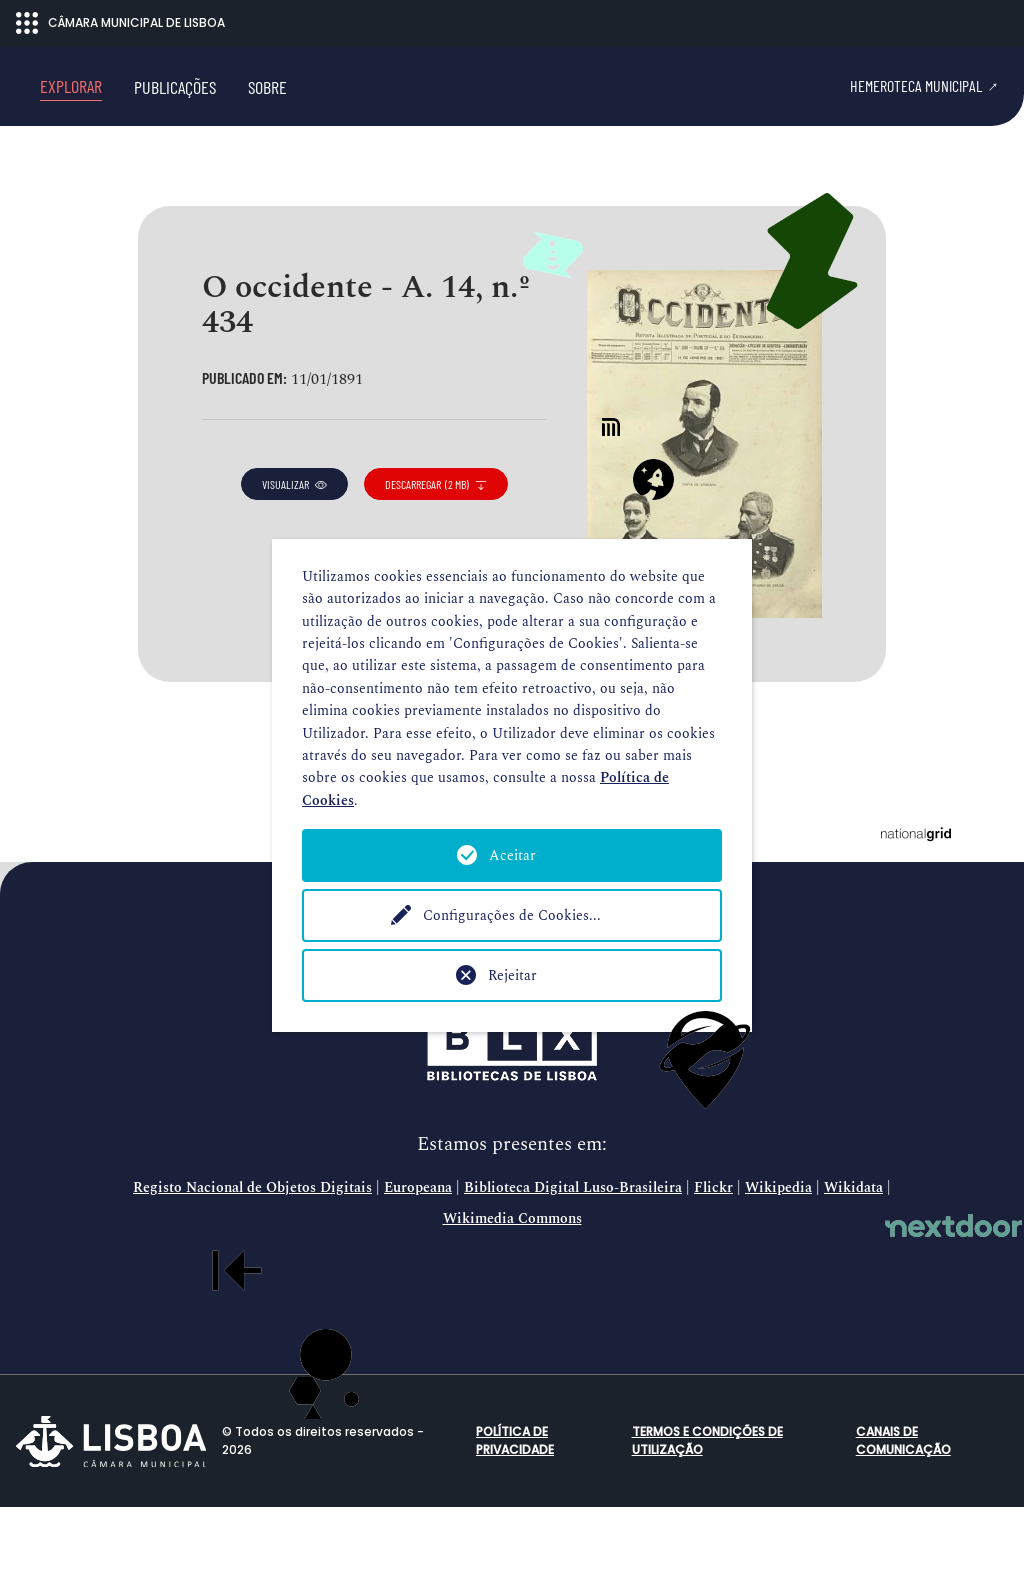  What do you see at coordinates (324, 1374) in the screenshot?
I see `taichi graphics company logo` at bounding box center [324, 1374].